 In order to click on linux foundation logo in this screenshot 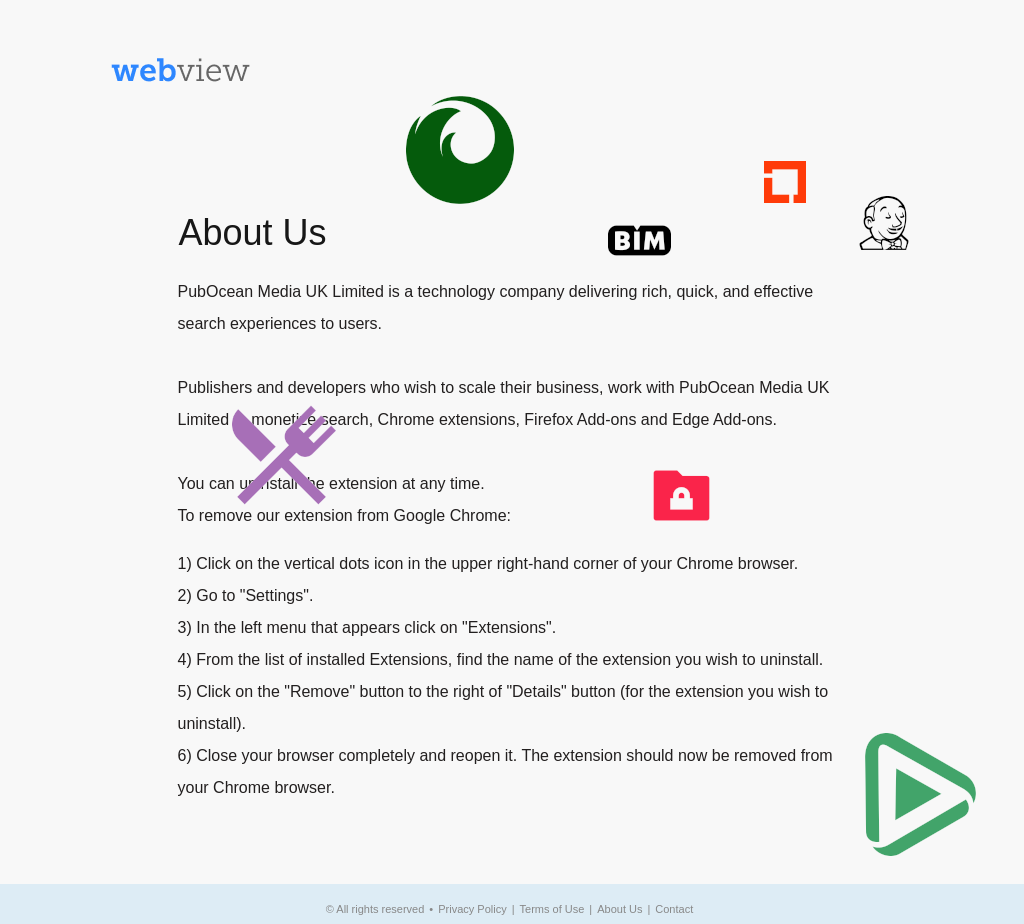, I will do `click(785, 182)`.